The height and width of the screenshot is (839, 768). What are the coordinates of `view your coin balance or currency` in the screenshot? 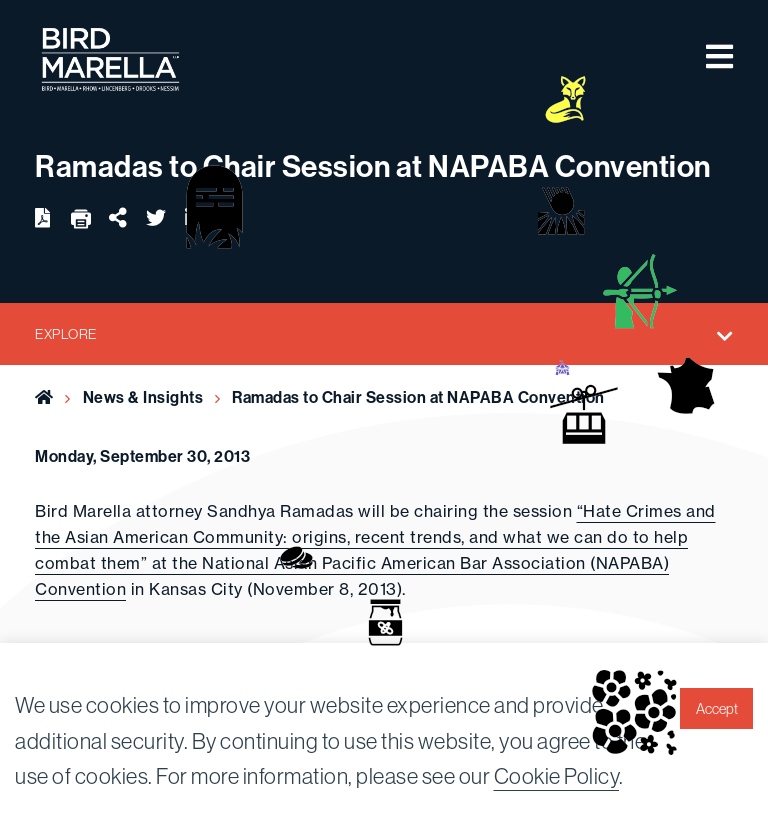 It's located at (296, 557).